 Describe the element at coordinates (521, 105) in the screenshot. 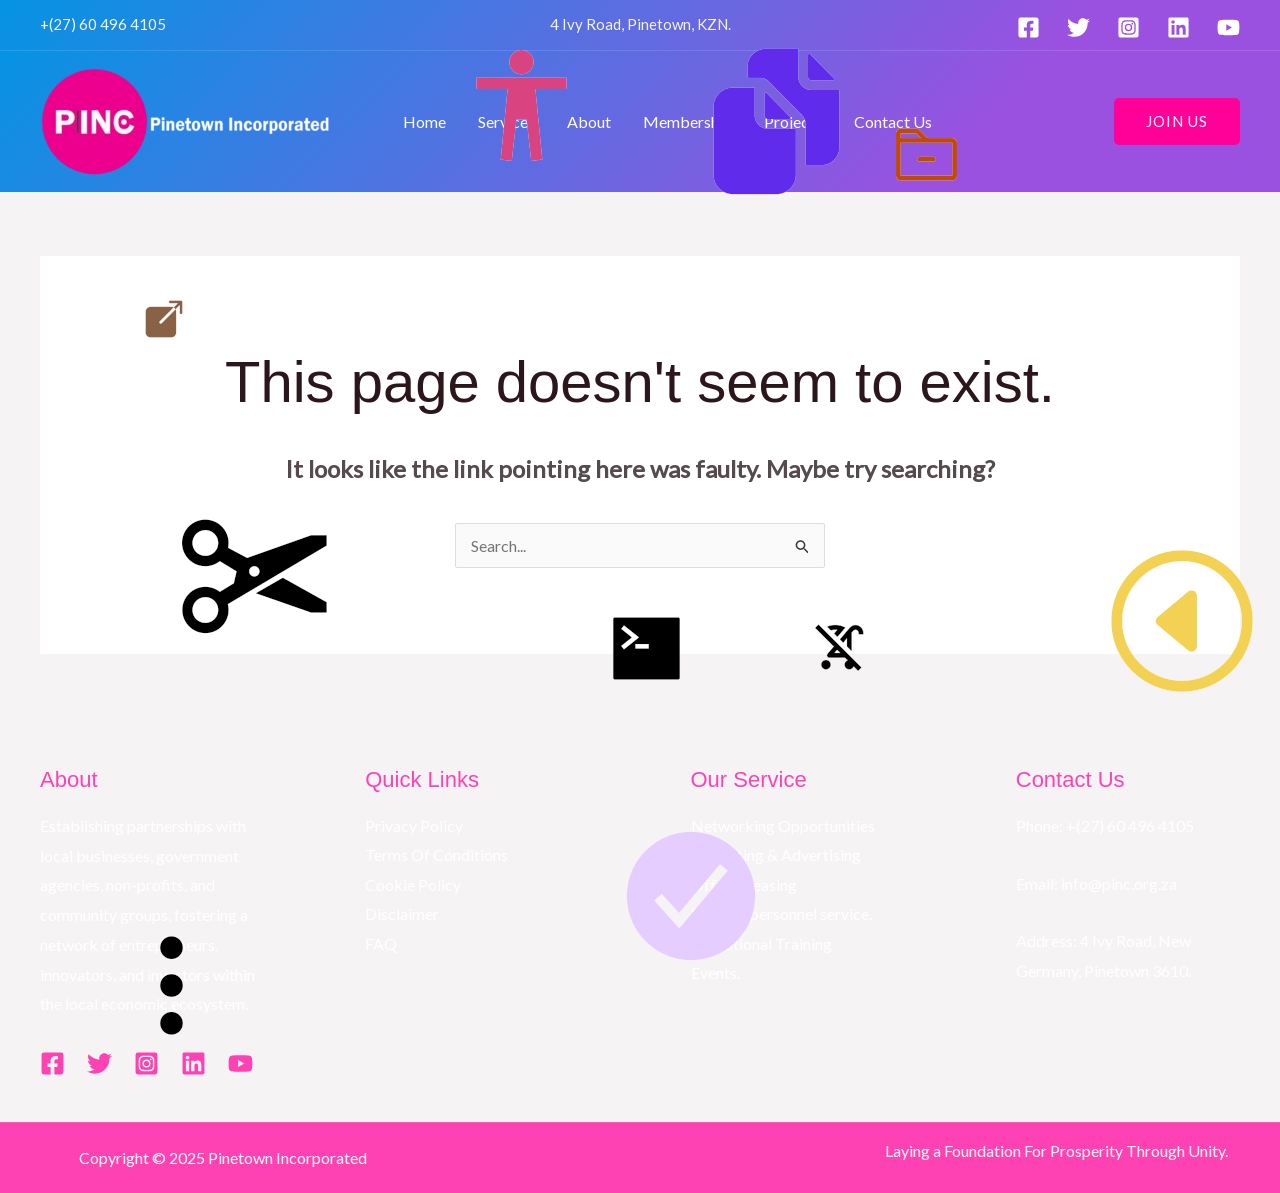

I see `accessibility settings` at that location.